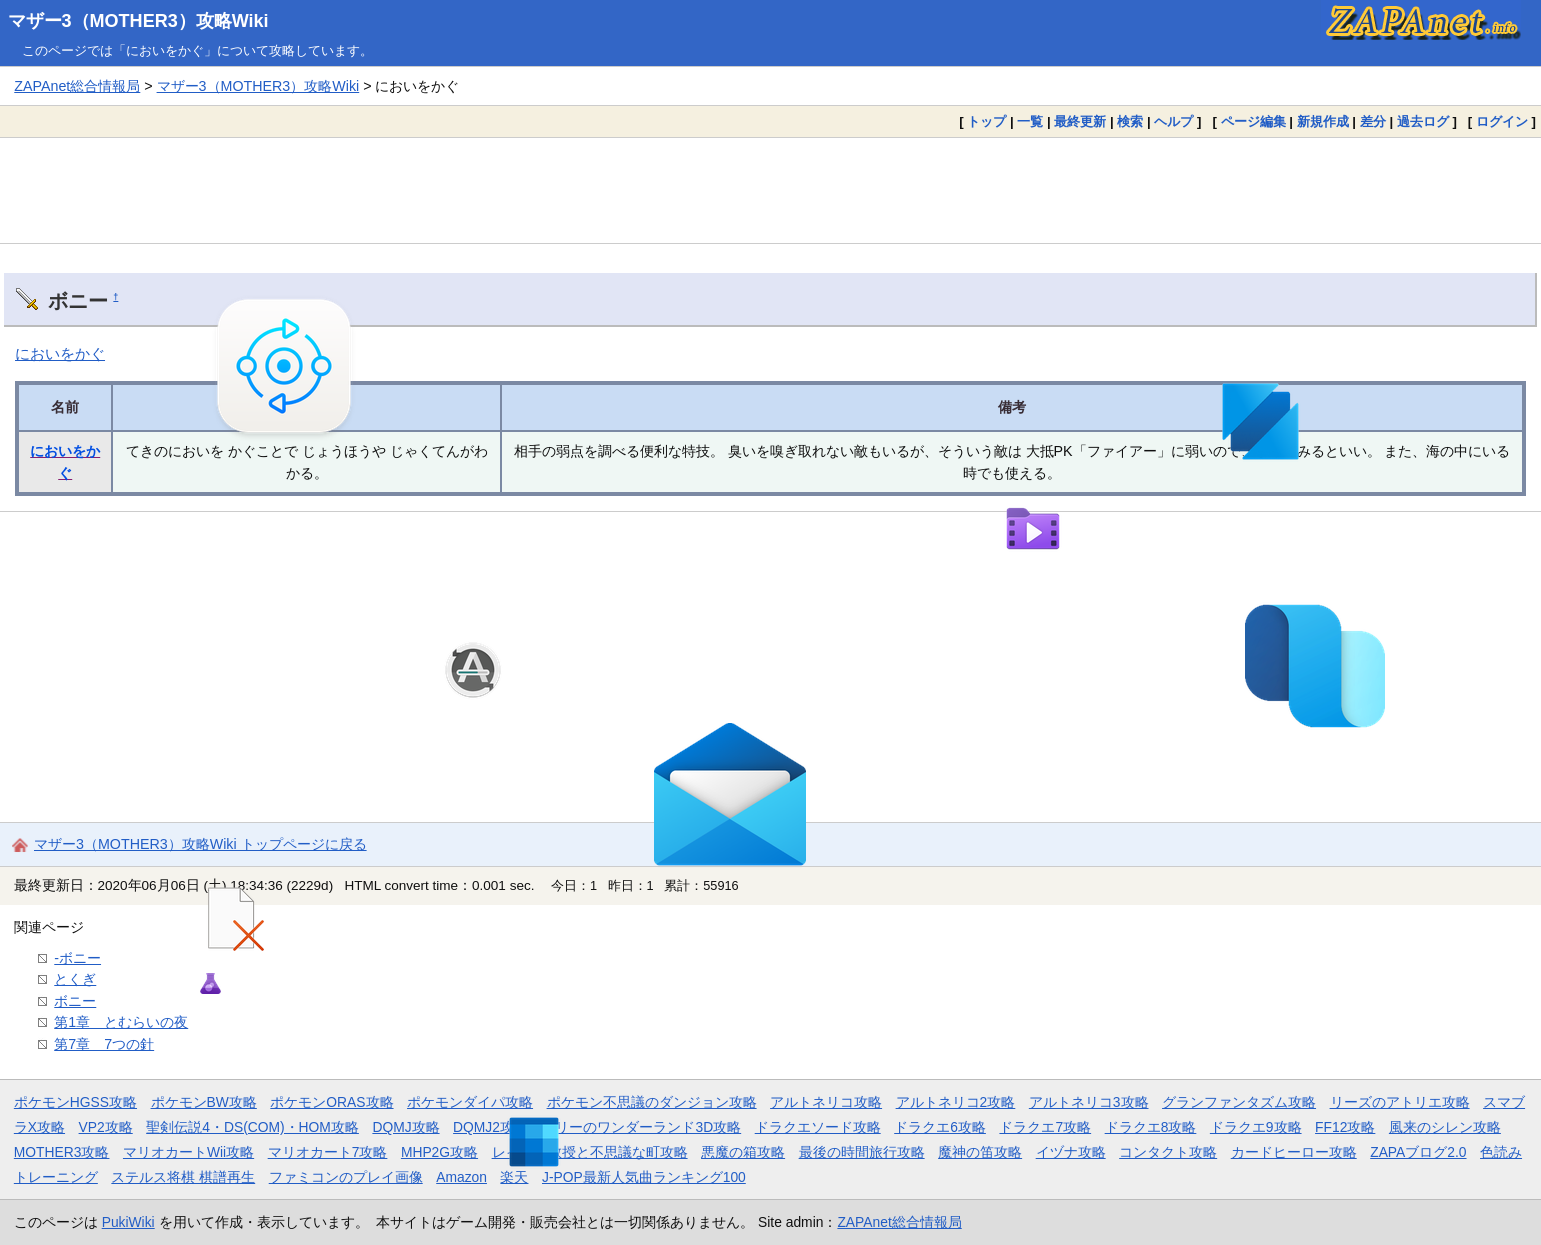 Image resolution: width=1541 pixels, height=1245 pixels. Describe the element at coordinates (1260, 421) in the screenshot. I see `open internal company application` at that location.